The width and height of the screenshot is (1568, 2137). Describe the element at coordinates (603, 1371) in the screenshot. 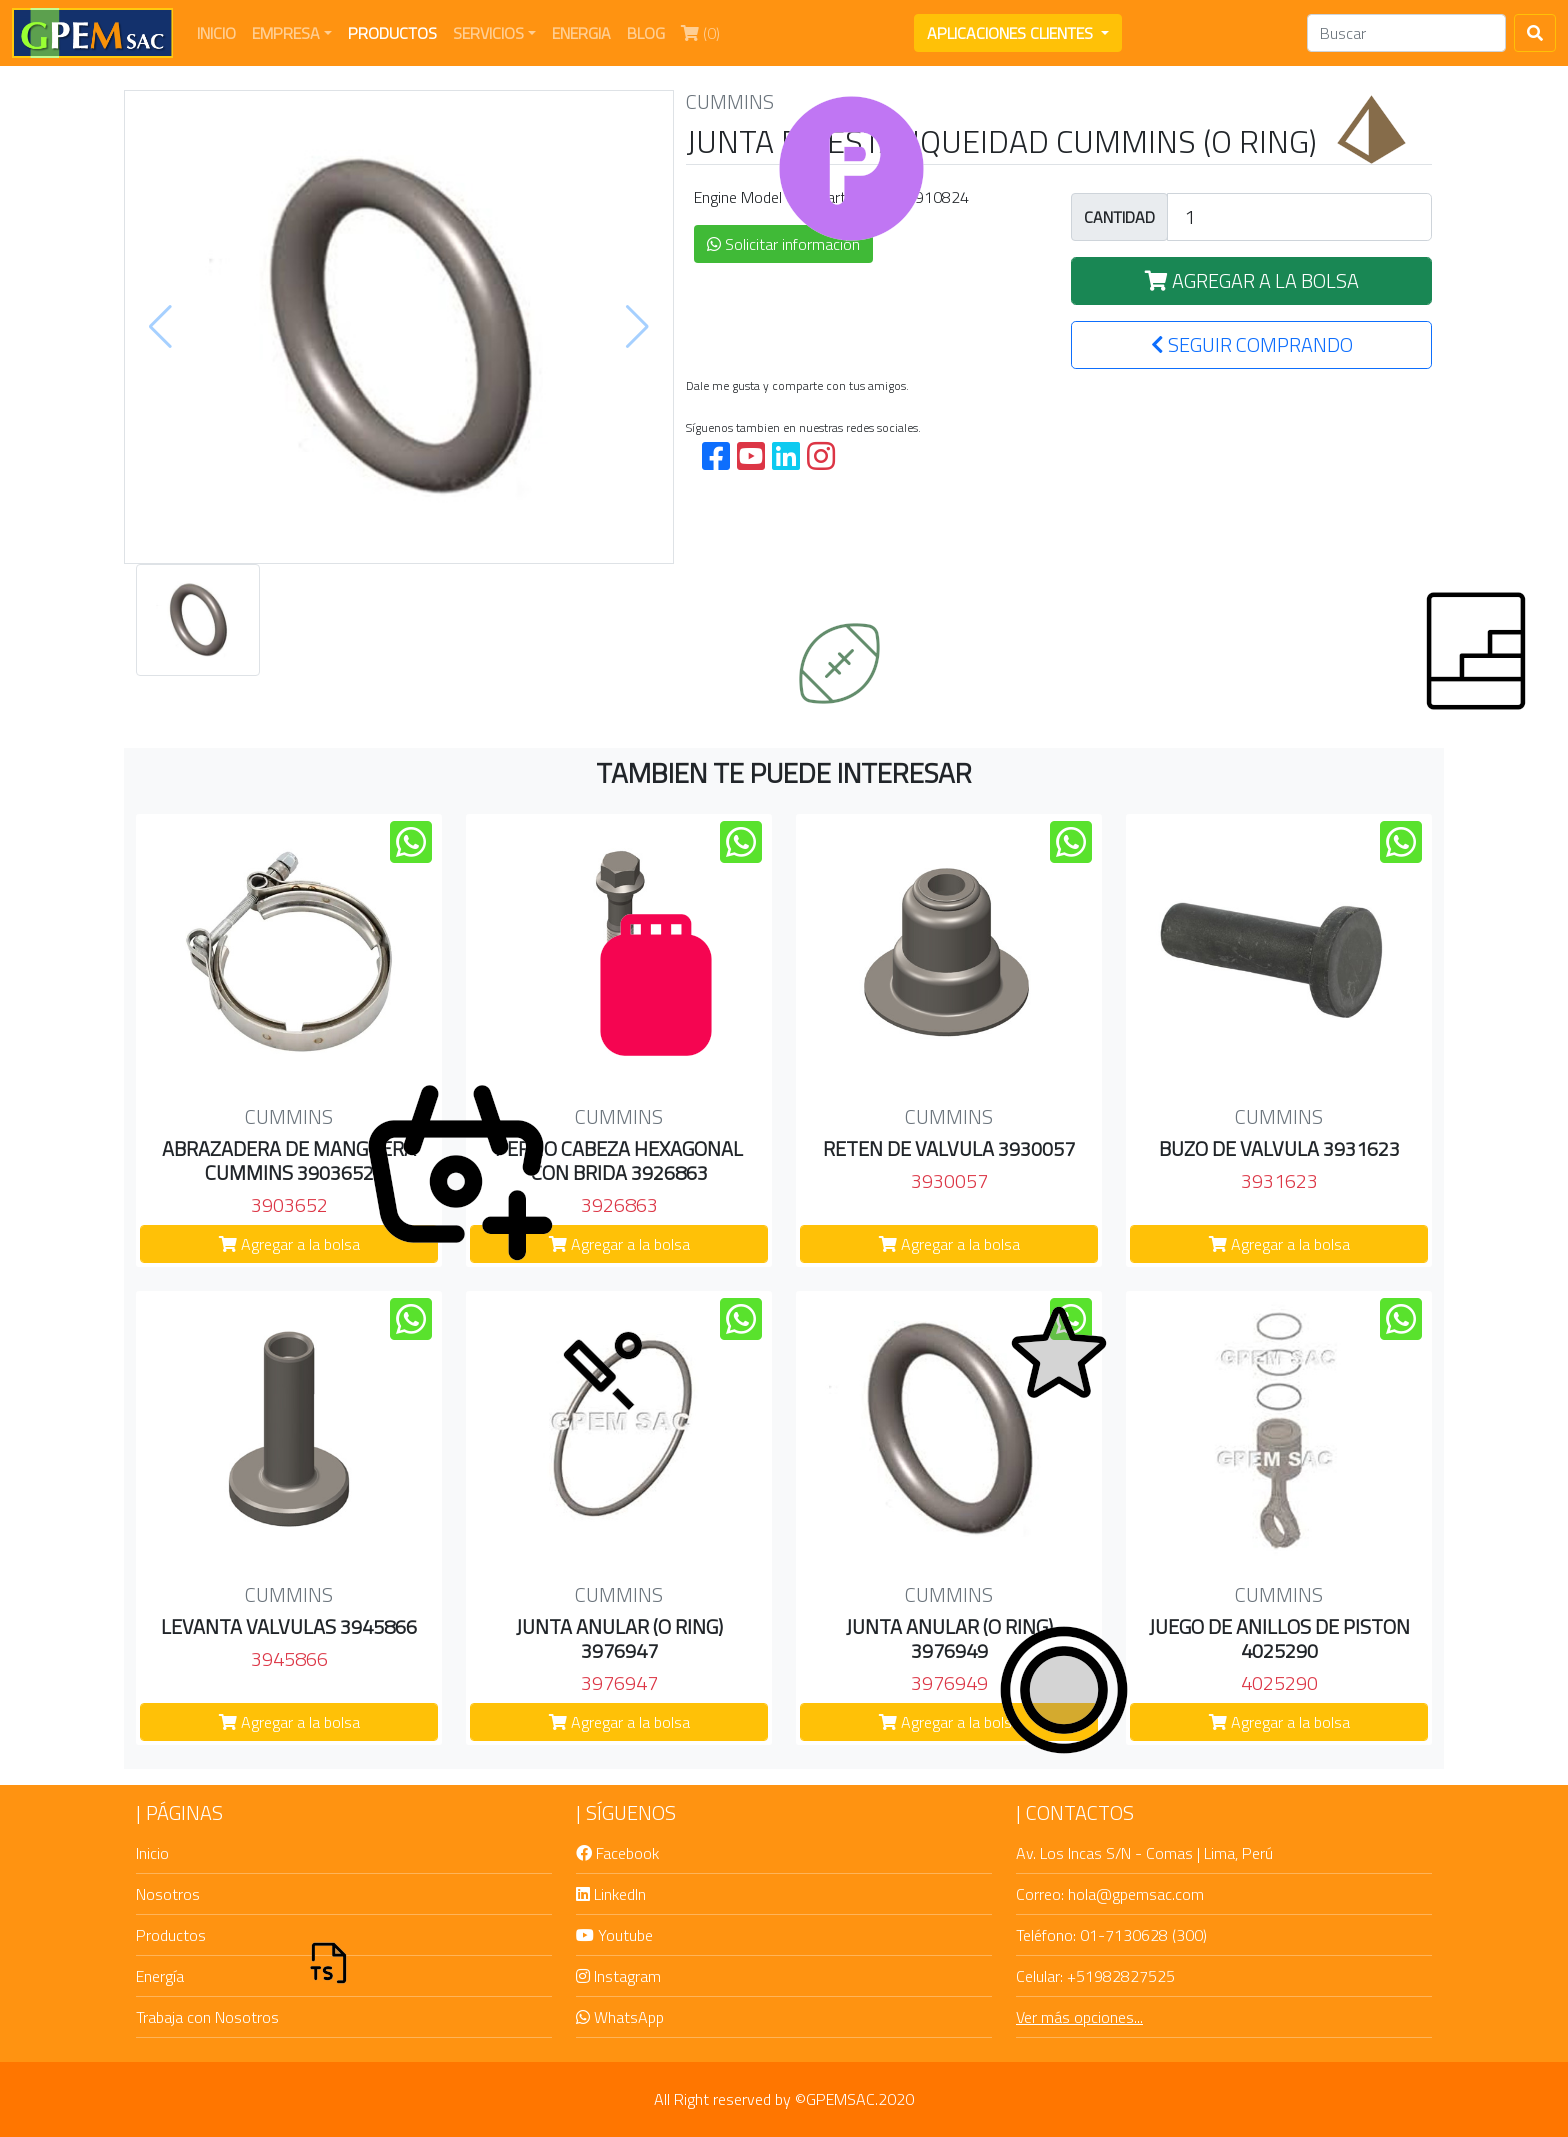

I see `access cricket scores or sports updates` at that location.